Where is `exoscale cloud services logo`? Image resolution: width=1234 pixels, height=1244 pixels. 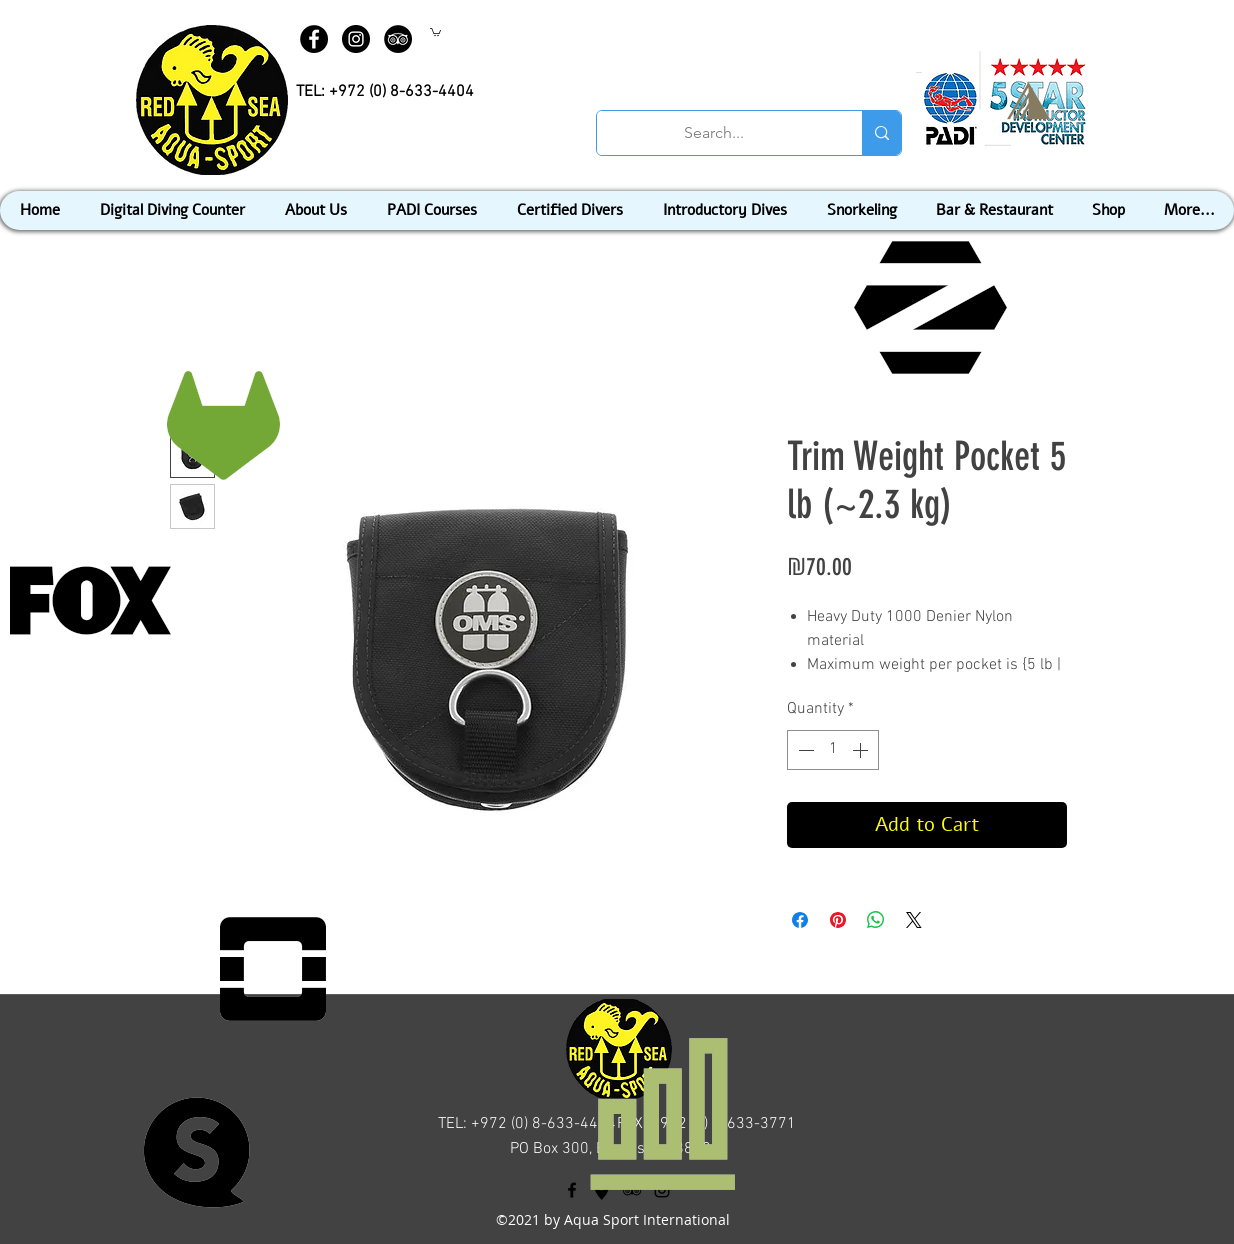
exoscale cloud services logo is located at coordinates (1028, 100).